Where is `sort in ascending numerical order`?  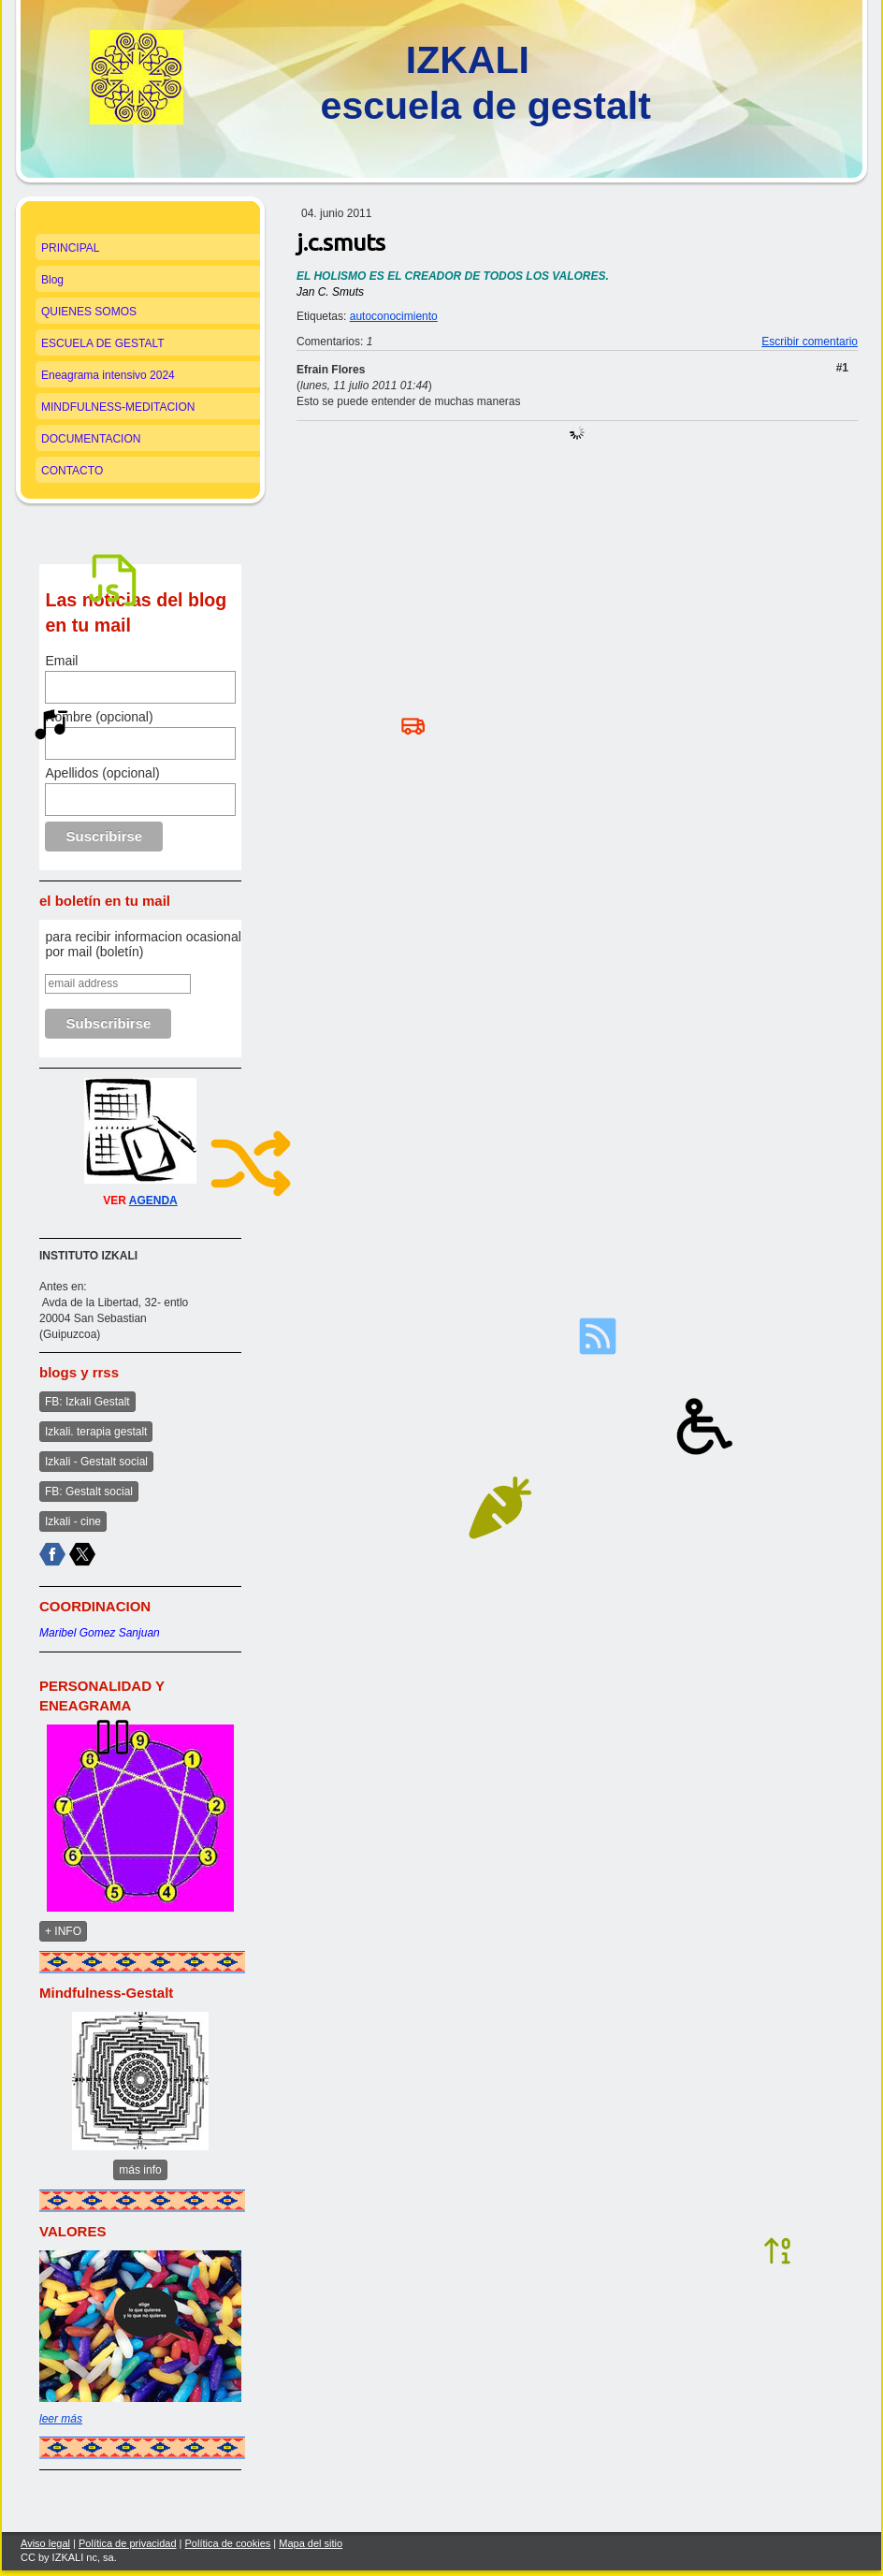 sort in ascending numerical order is located at coordinates (778, 2250).